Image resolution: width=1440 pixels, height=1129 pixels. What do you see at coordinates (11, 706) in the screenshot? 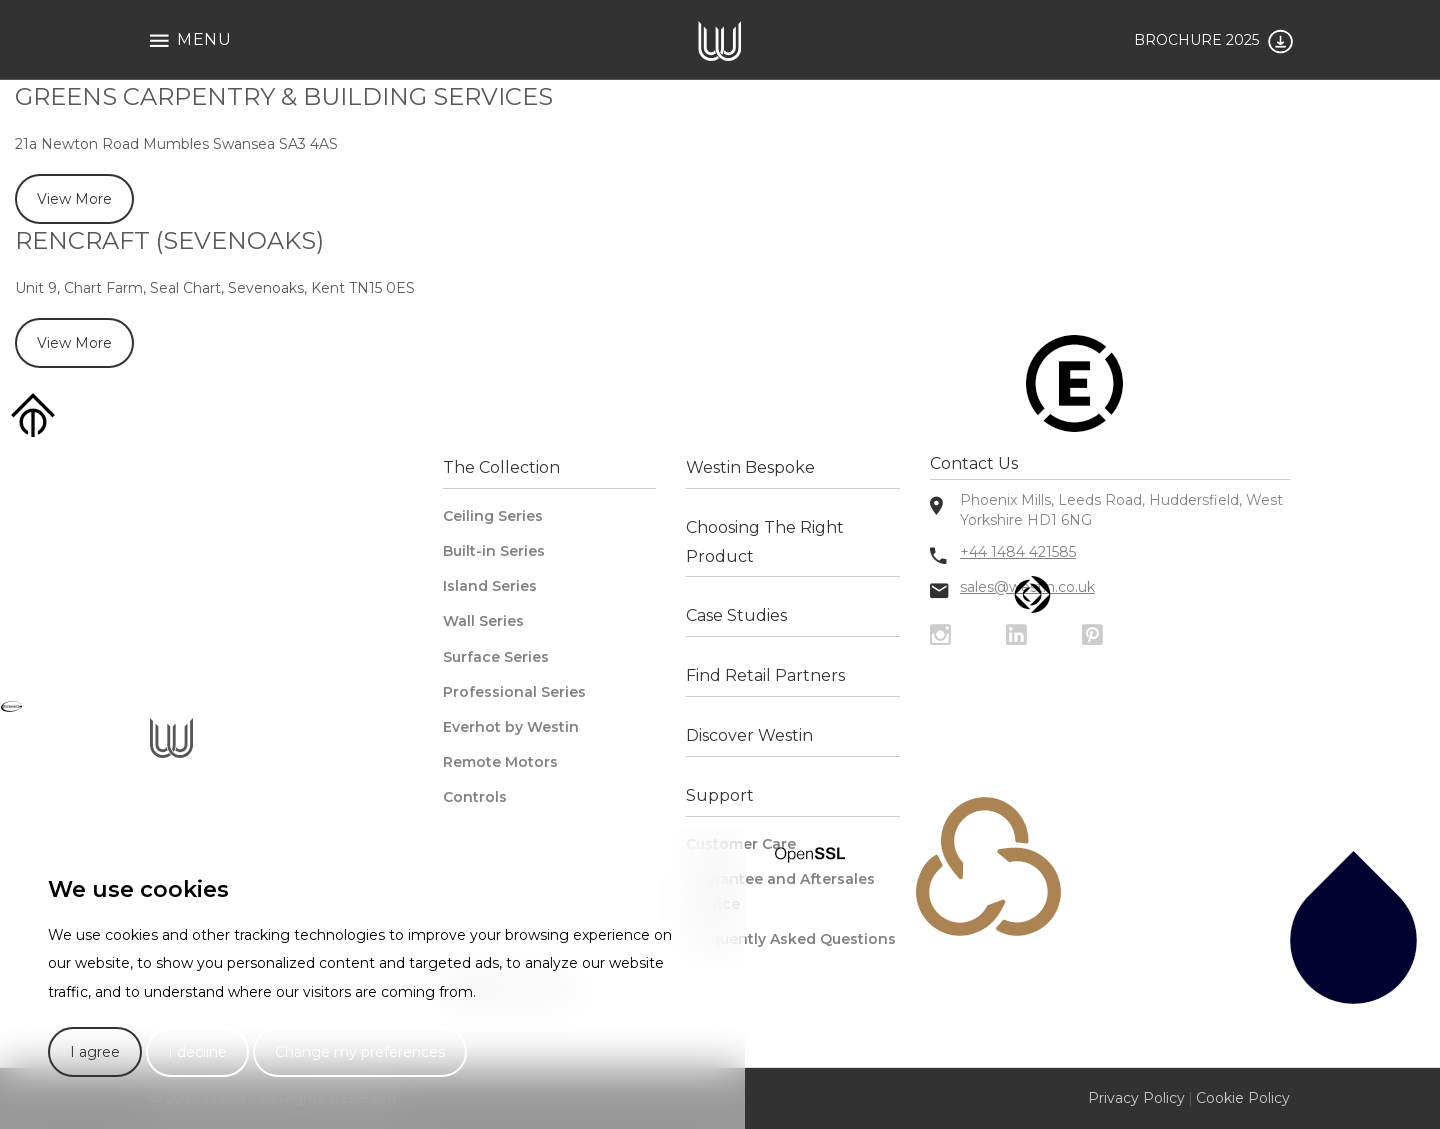
I see `Supermicro company logo` at bounding box center [11, 706].